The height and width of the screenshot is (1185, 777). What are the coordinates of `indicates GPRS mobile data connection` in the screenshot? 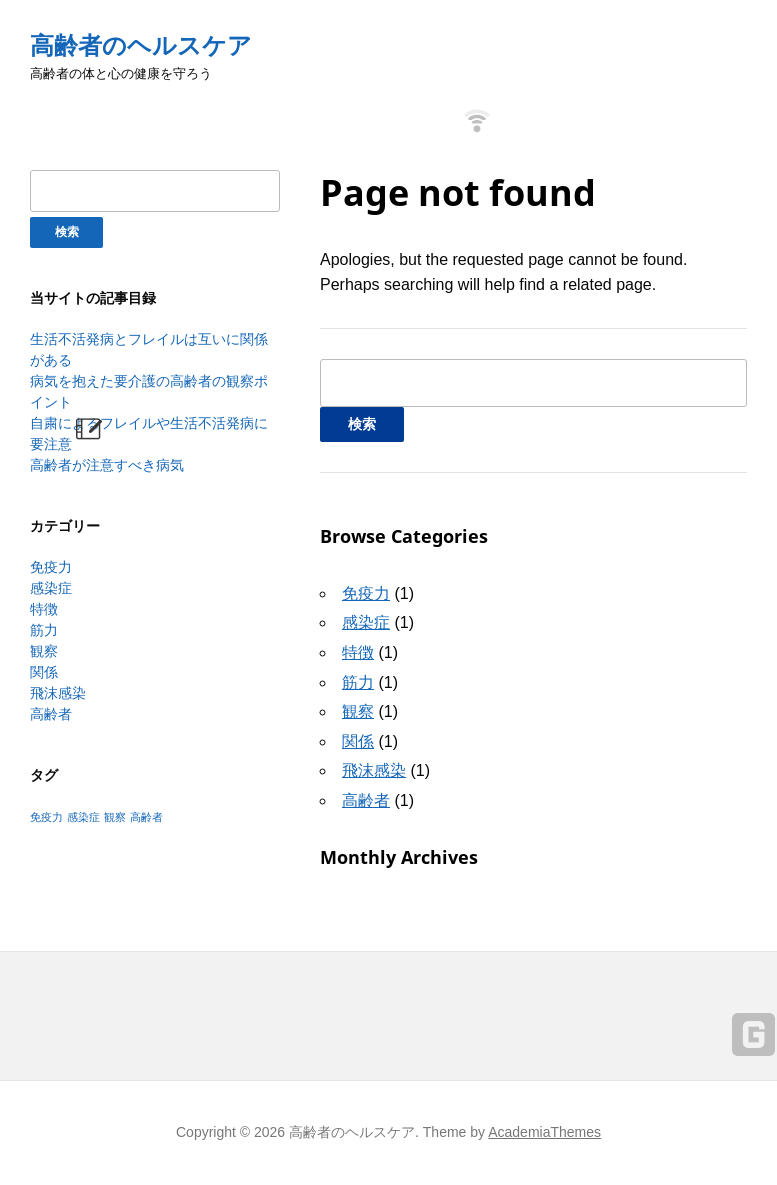 It's located at (753, 1034).